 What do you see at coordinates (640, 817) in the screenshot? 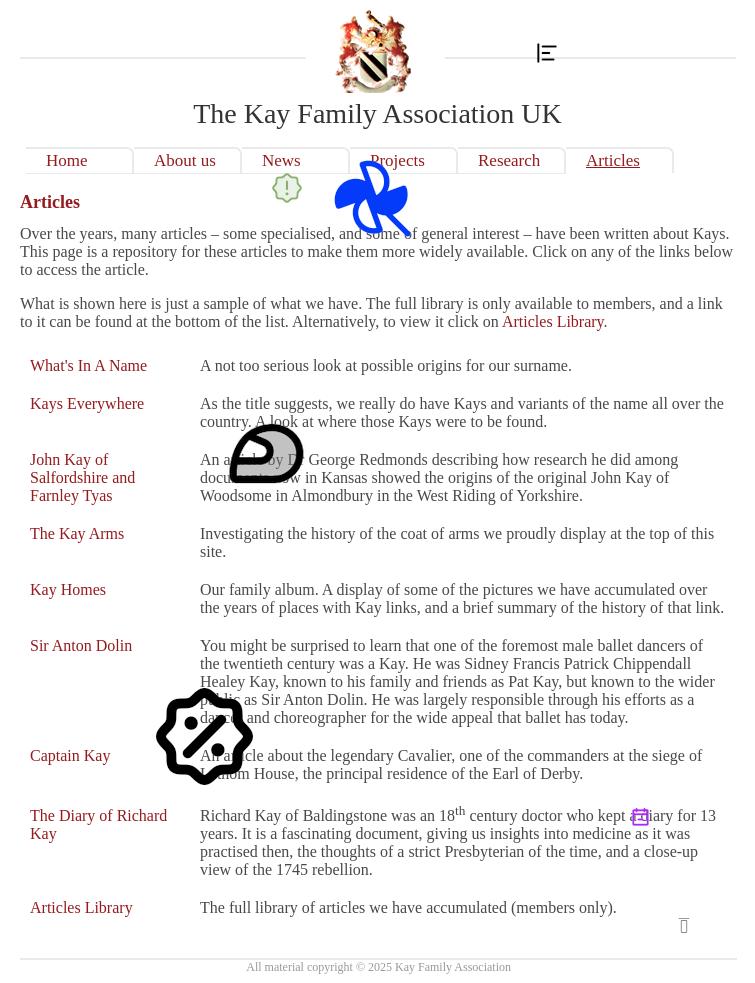
I see `remove an event from calendar` at bounding box center [640, 817].